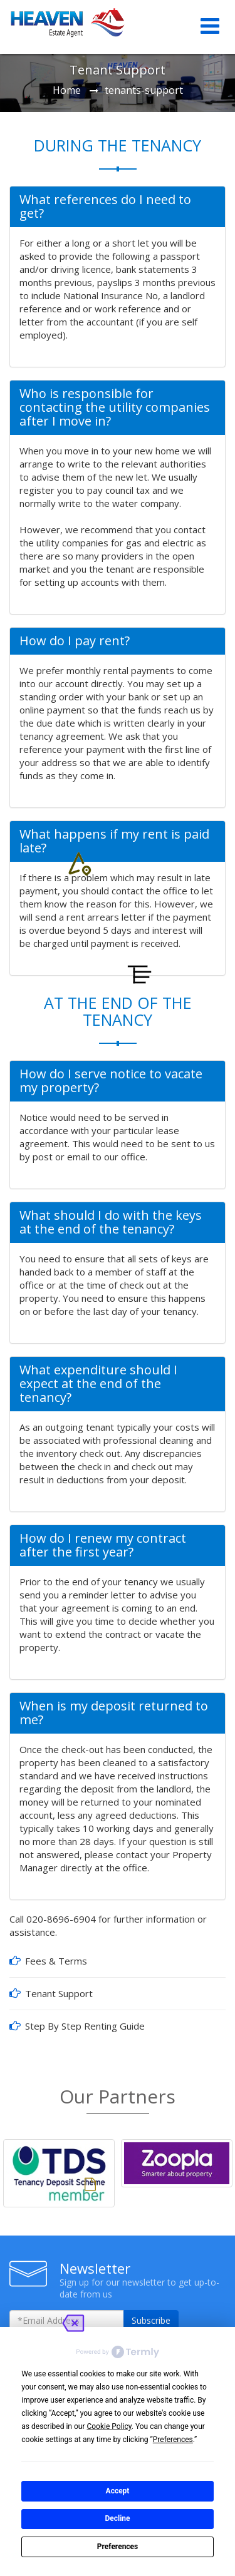 This screenshot has height=2576, width=235. Describe the element at coordinates (74, 2323) in the screenshot. I see `delete the previous character` at that location.